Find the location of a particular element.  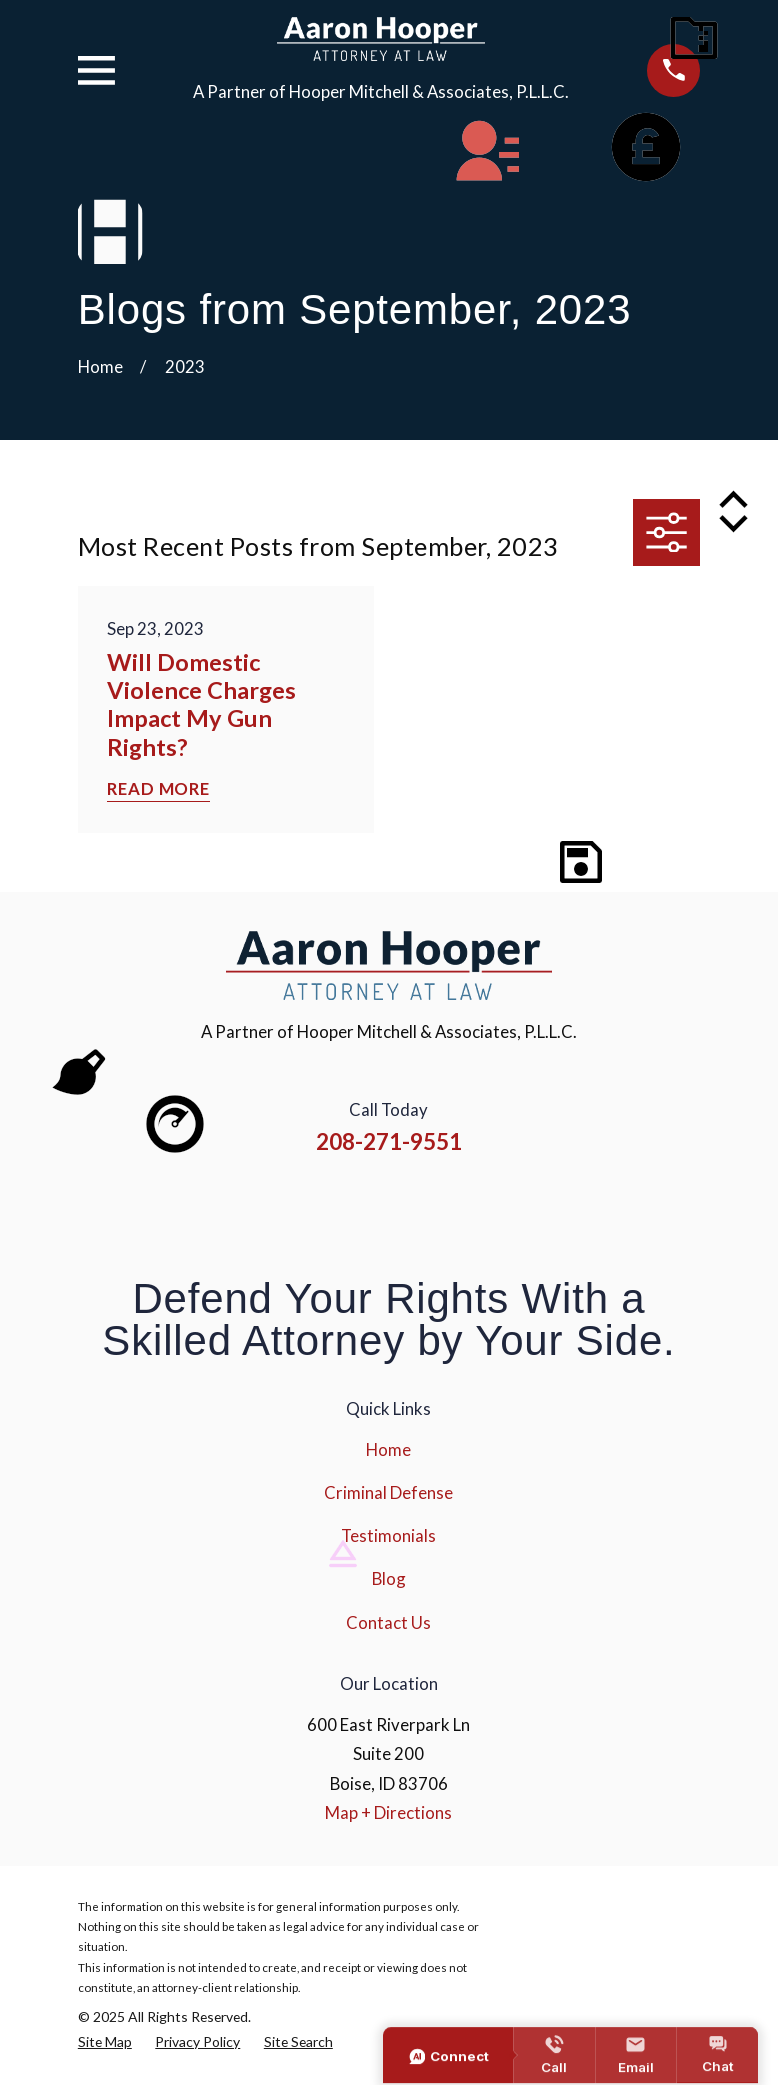

eject media or disc is located at coordinates (343, 1555).